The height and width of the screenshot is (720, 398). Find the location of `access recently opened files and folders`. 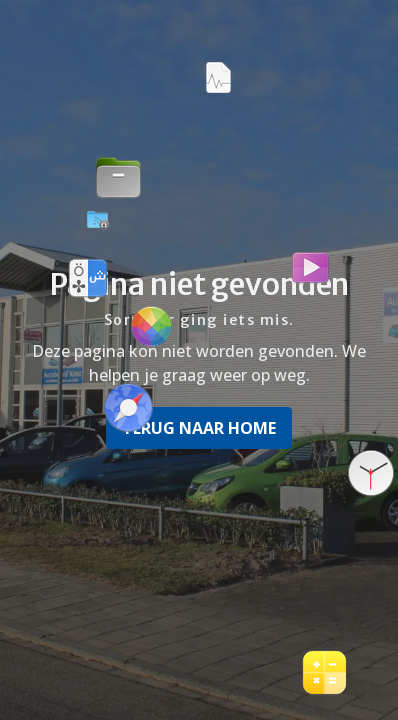

access recently opened files and folders is located at coordinates (371, 473).